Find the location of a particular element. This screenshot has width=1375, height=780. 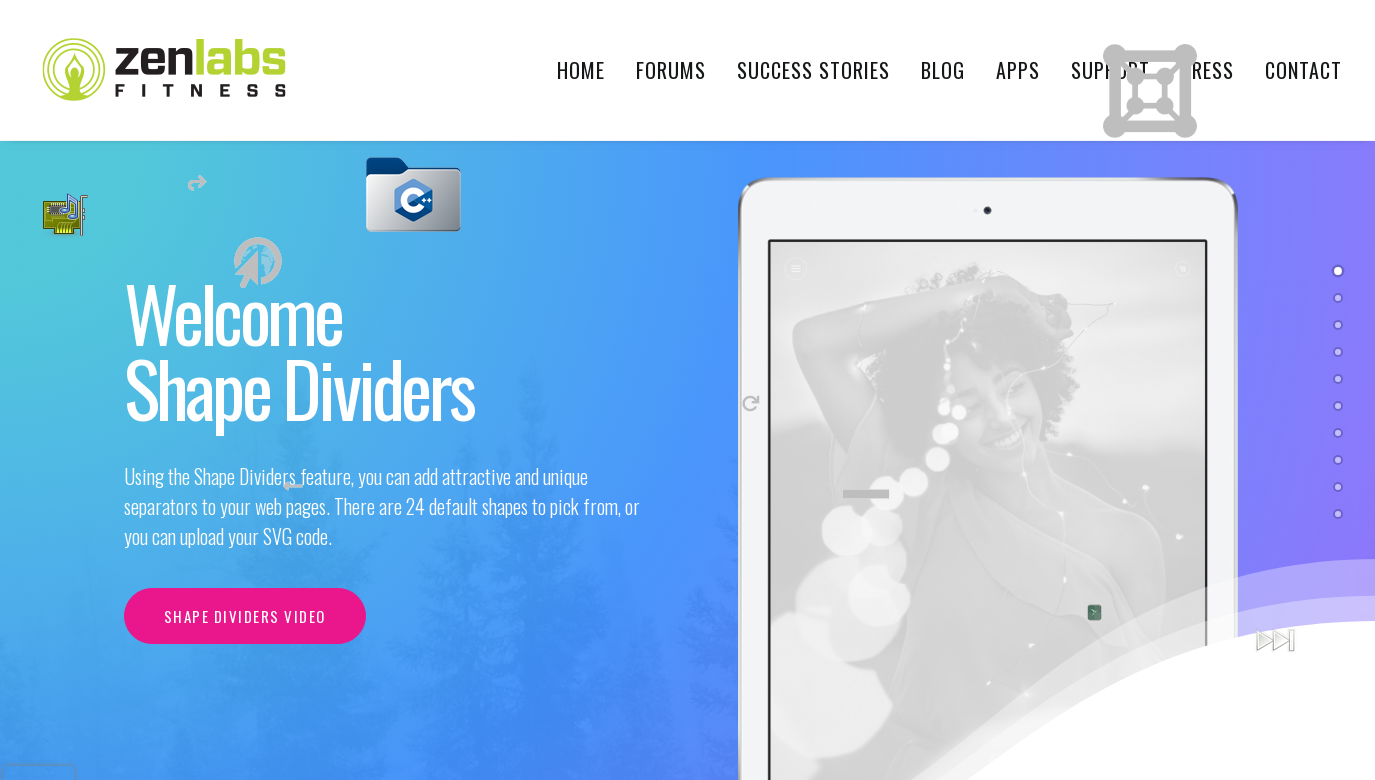

indicates a virtual machine or appliance file is located at coordinates (1150, 91).